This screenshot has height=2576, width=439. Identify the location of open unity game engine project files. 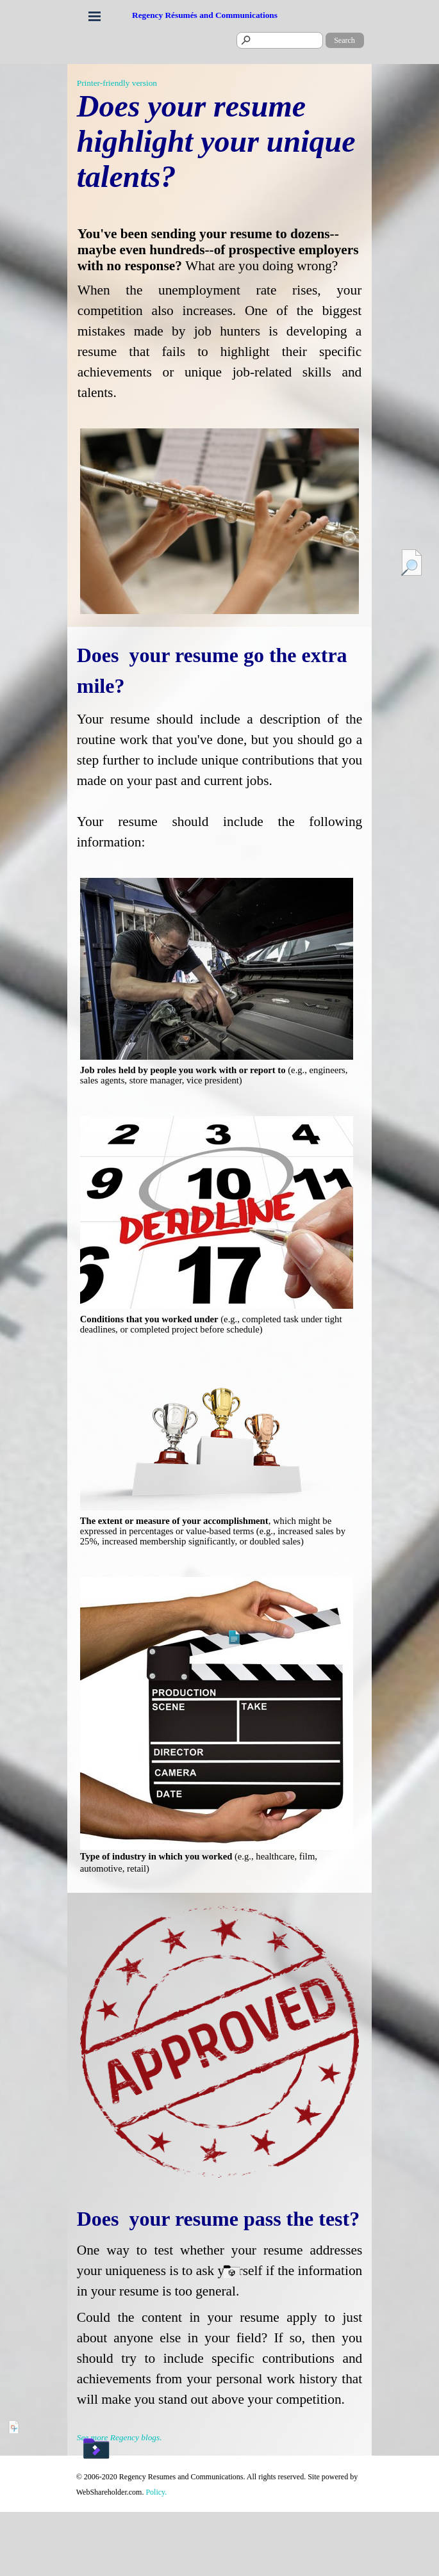
(231, 2272).